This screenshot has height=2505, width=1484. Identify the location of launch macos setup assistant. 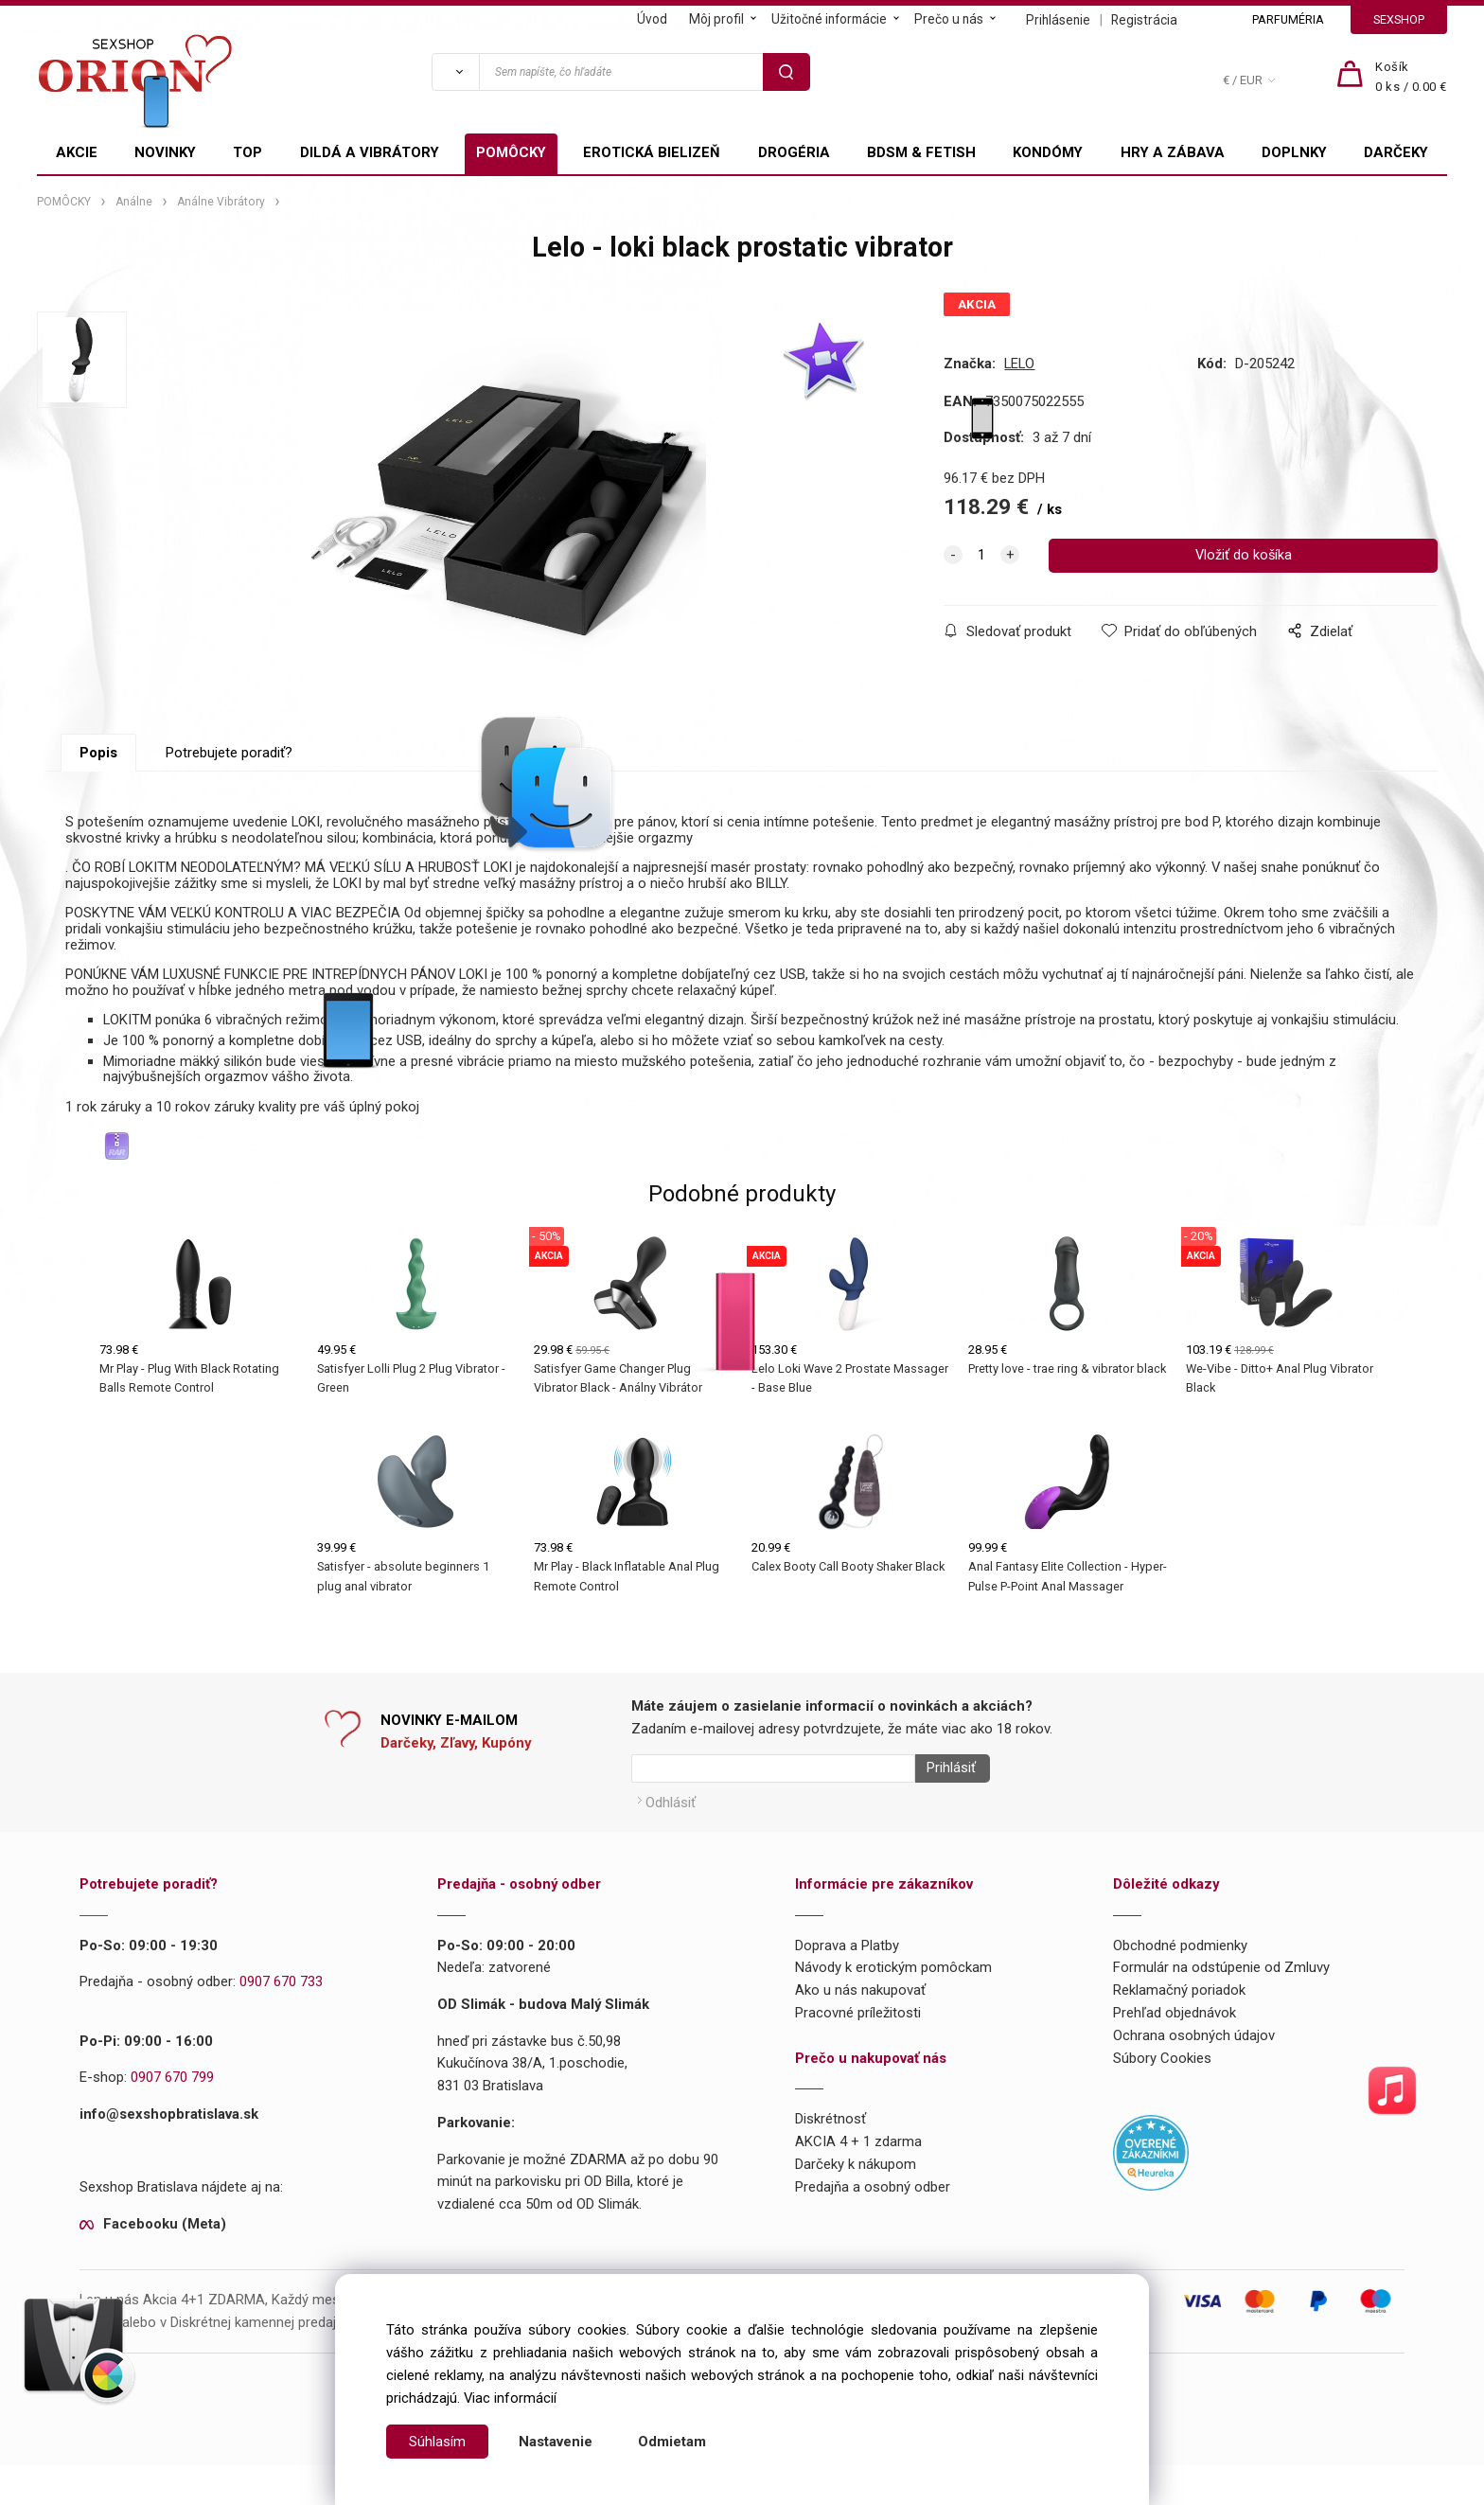
(546, 782).